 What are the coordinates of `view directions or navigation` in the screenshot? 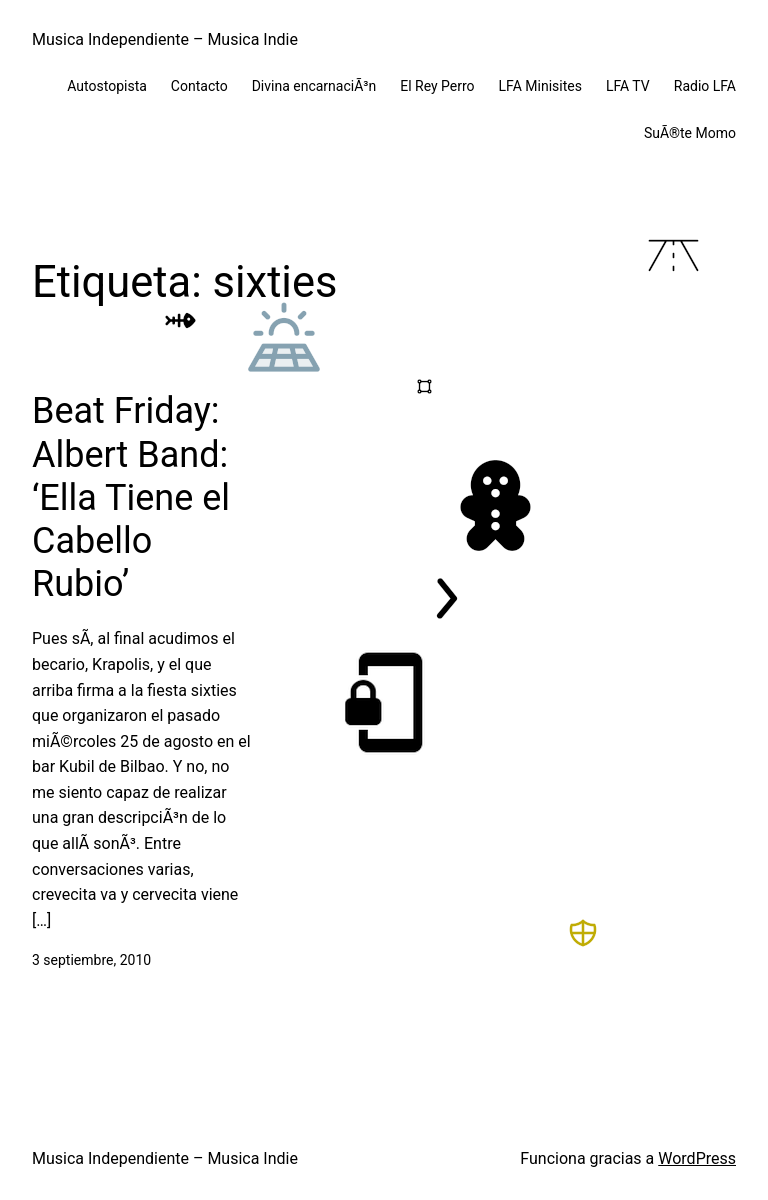 It's located at (673, 255).